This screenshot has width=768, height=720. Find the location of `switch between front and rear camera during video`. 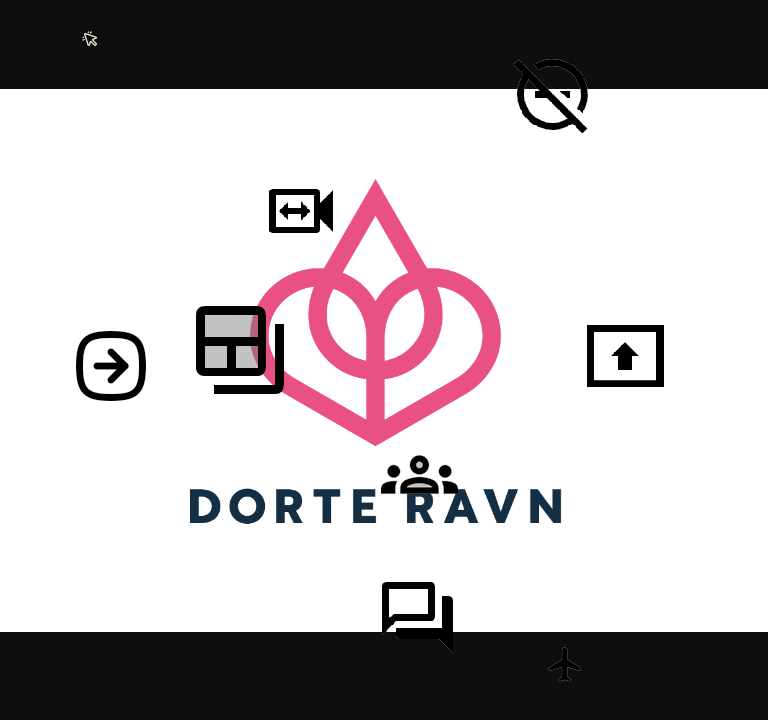

switch between front and rear camera during video is located at coordinates (301, 211).